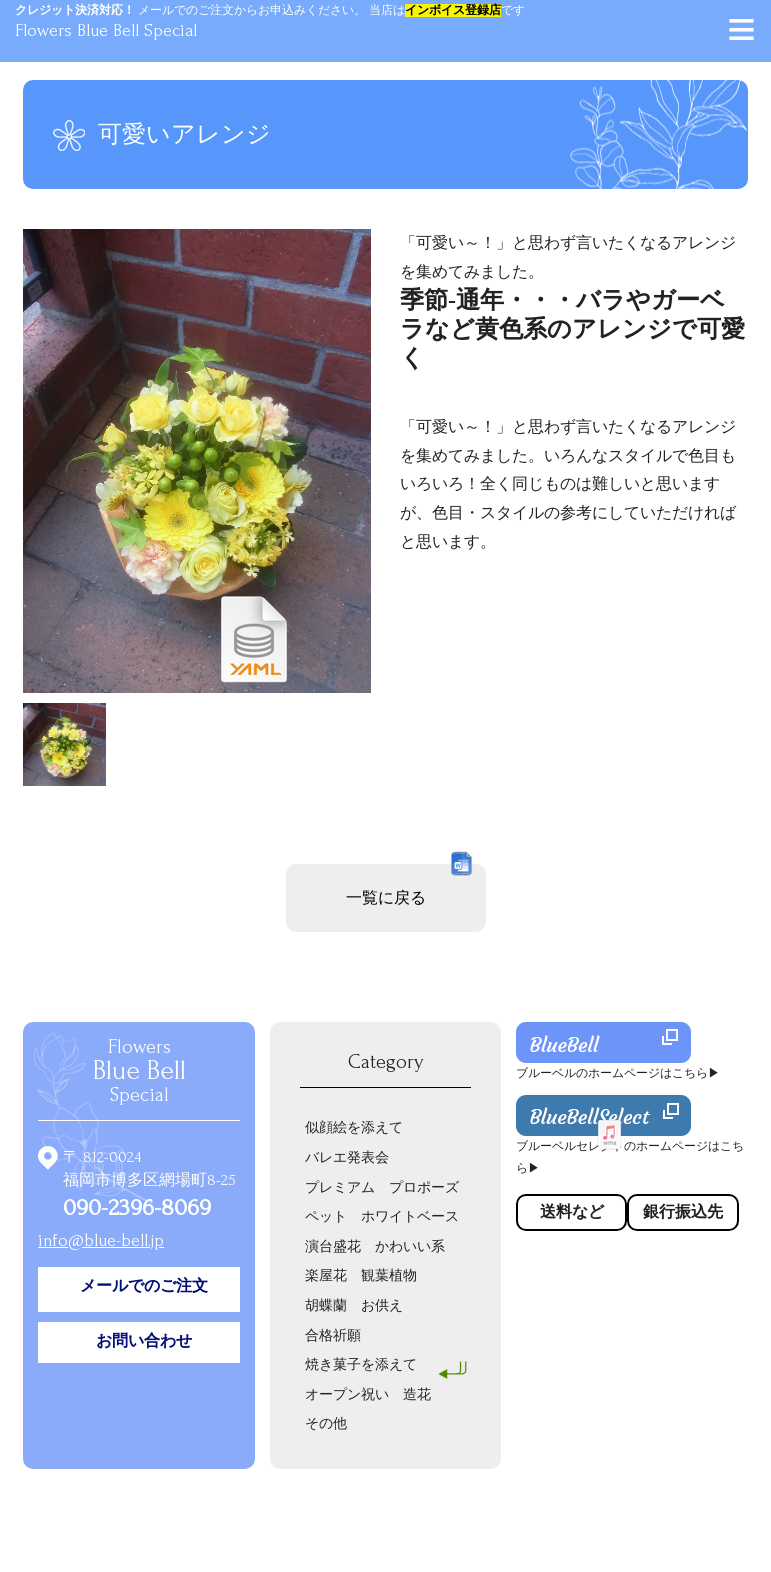  Describe the element at coordinates (609, 1134) in the screenshot. I see `a windows media audio file` at that location.